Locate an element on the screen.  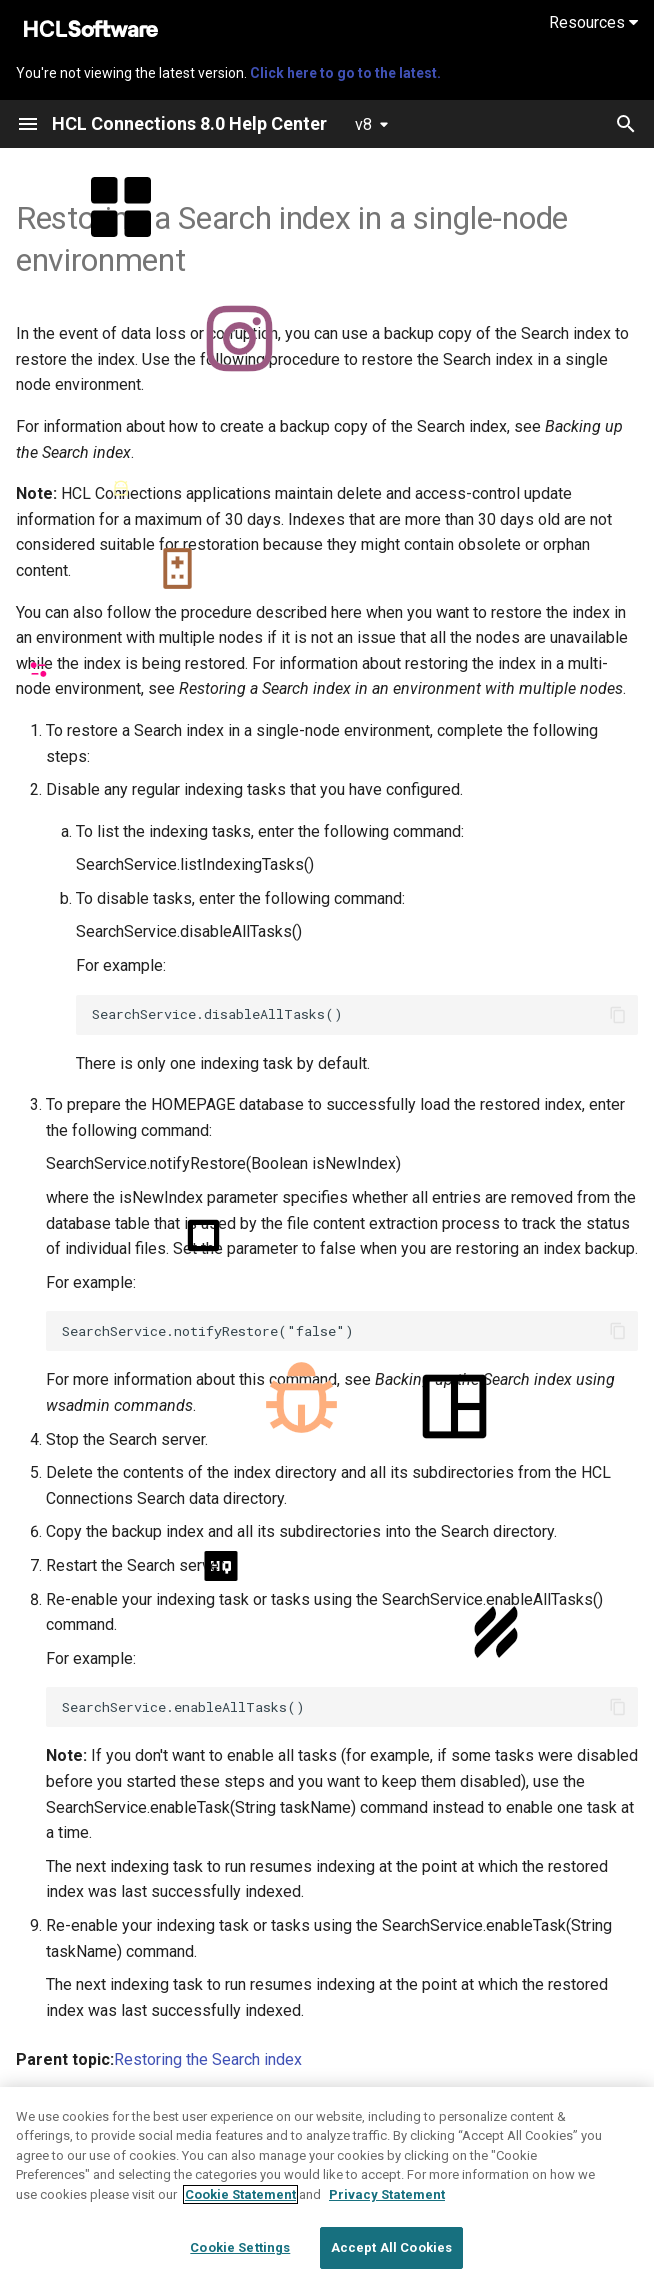
android operating system logo is located at coordinates (121, 488).